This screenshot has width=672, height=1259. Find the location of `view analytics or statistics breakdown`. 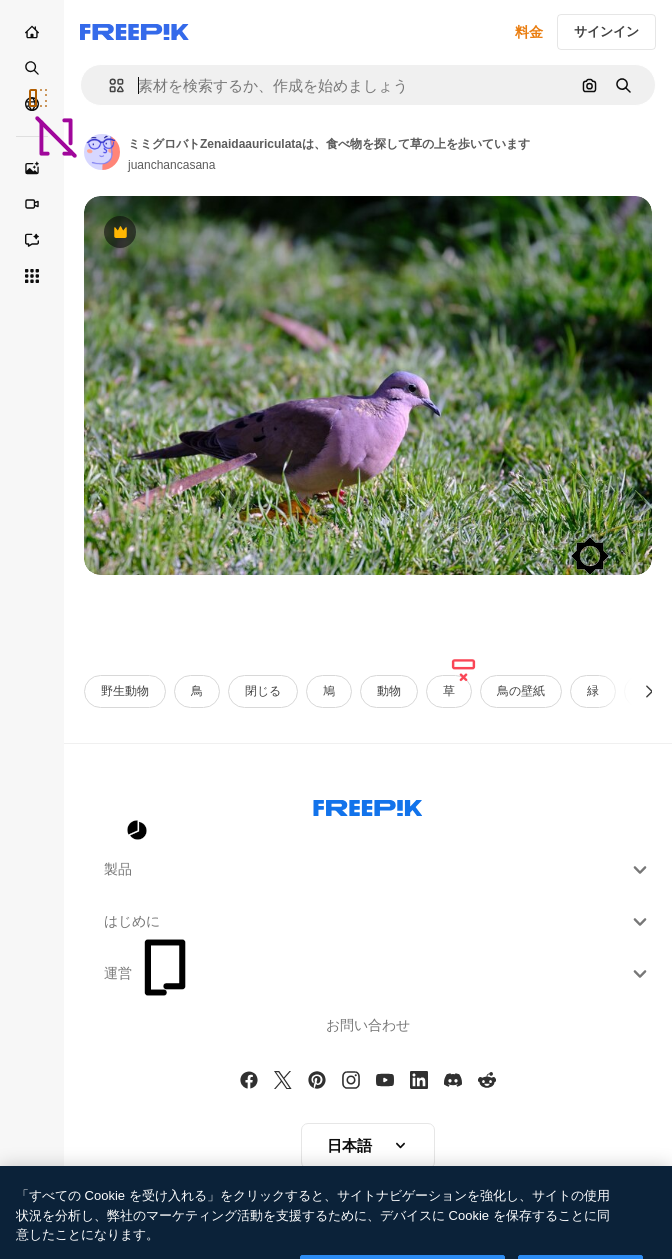

view analytics or statistics breakdown is located at coordinates (137, 830).